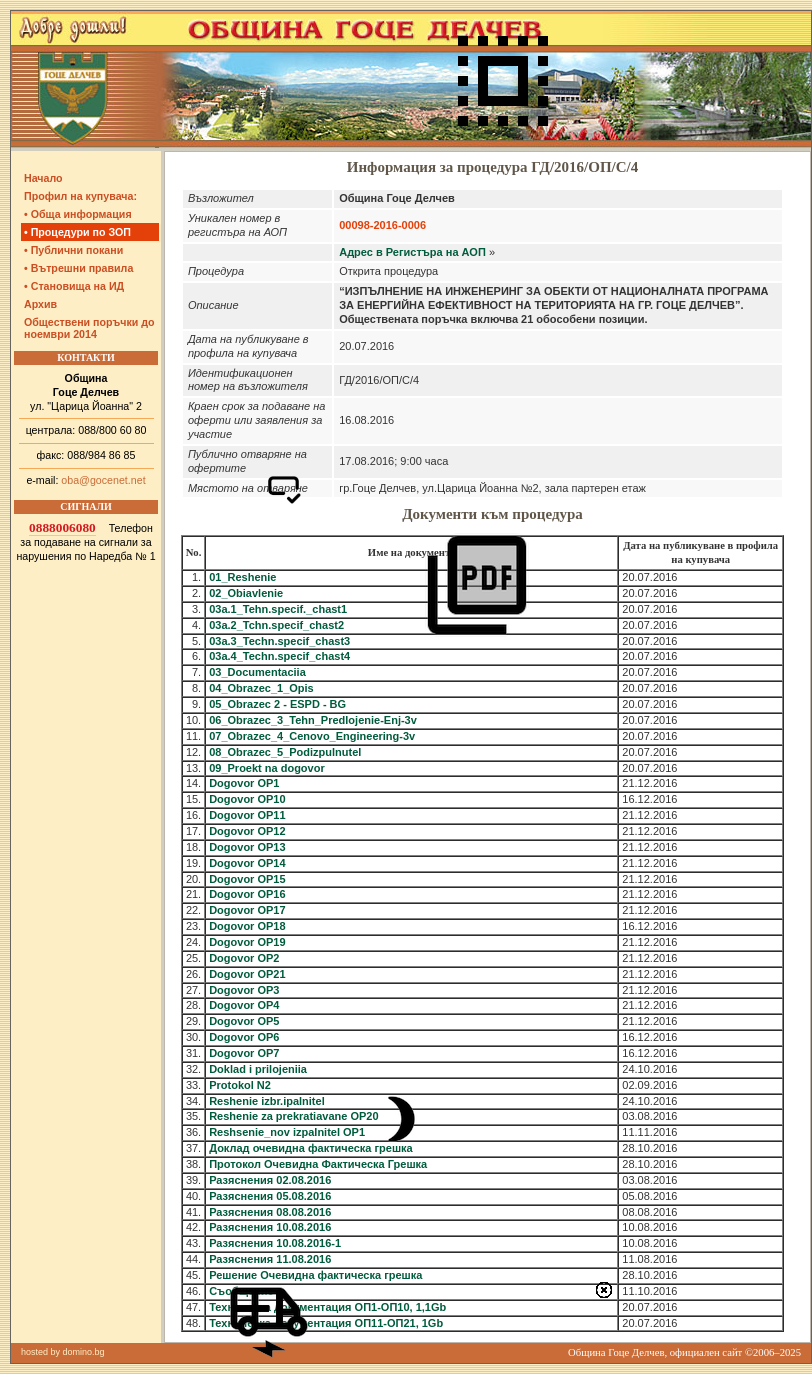  What do you see at coordinates (269, 1319) in the screenshot?
I see `select electric rickshaw as transportation option` at bounding box center [269, 1319].